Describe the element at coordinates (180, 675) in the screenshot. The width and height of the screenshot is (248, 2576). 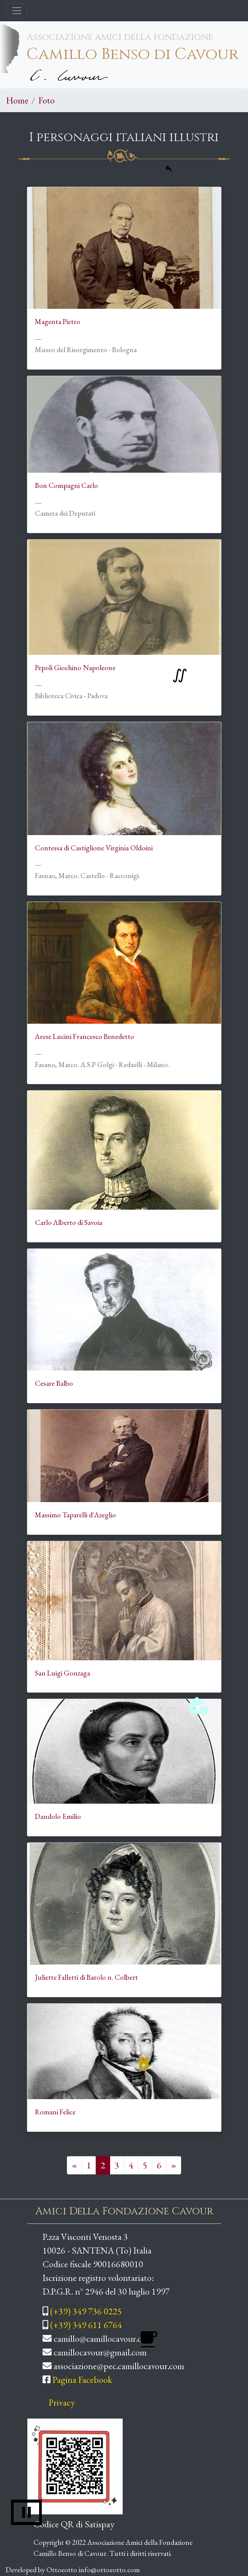
I see `access integral calculus tools` at that location.